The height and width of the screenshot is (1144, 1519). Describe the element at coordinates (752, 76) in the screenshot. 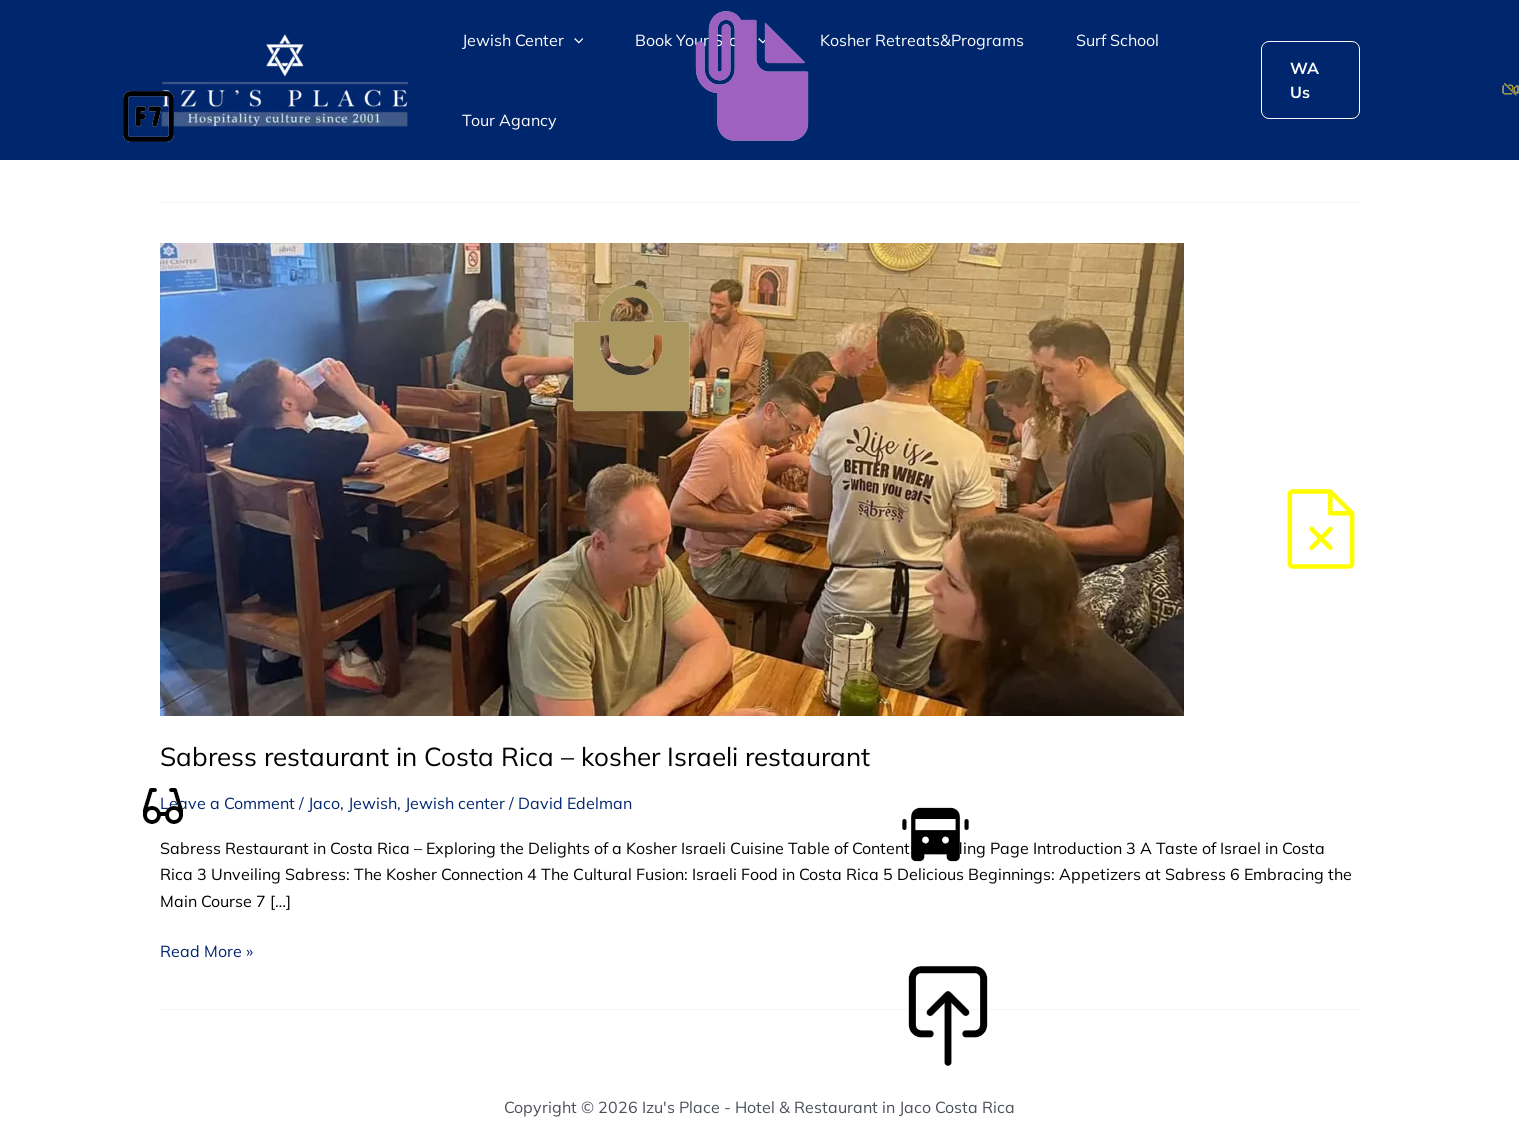

I see `attach a file or document` at that location.